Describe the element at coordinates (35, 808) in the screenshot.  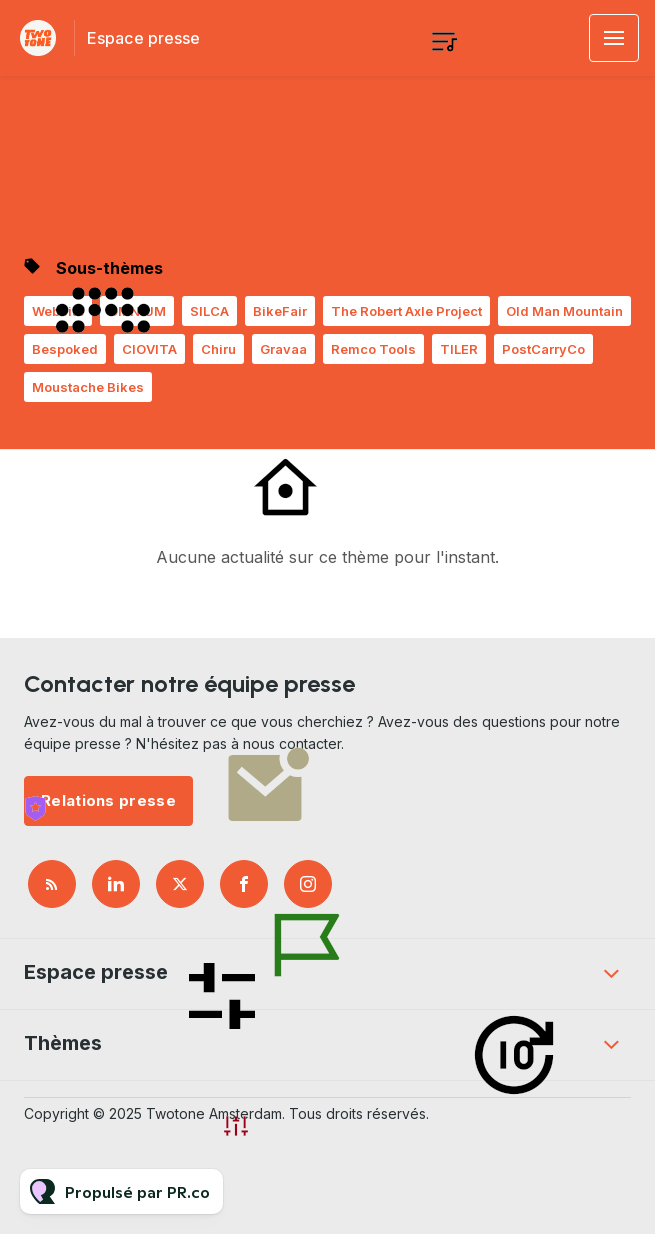
I see `indicates premium or verified security status` at that location.